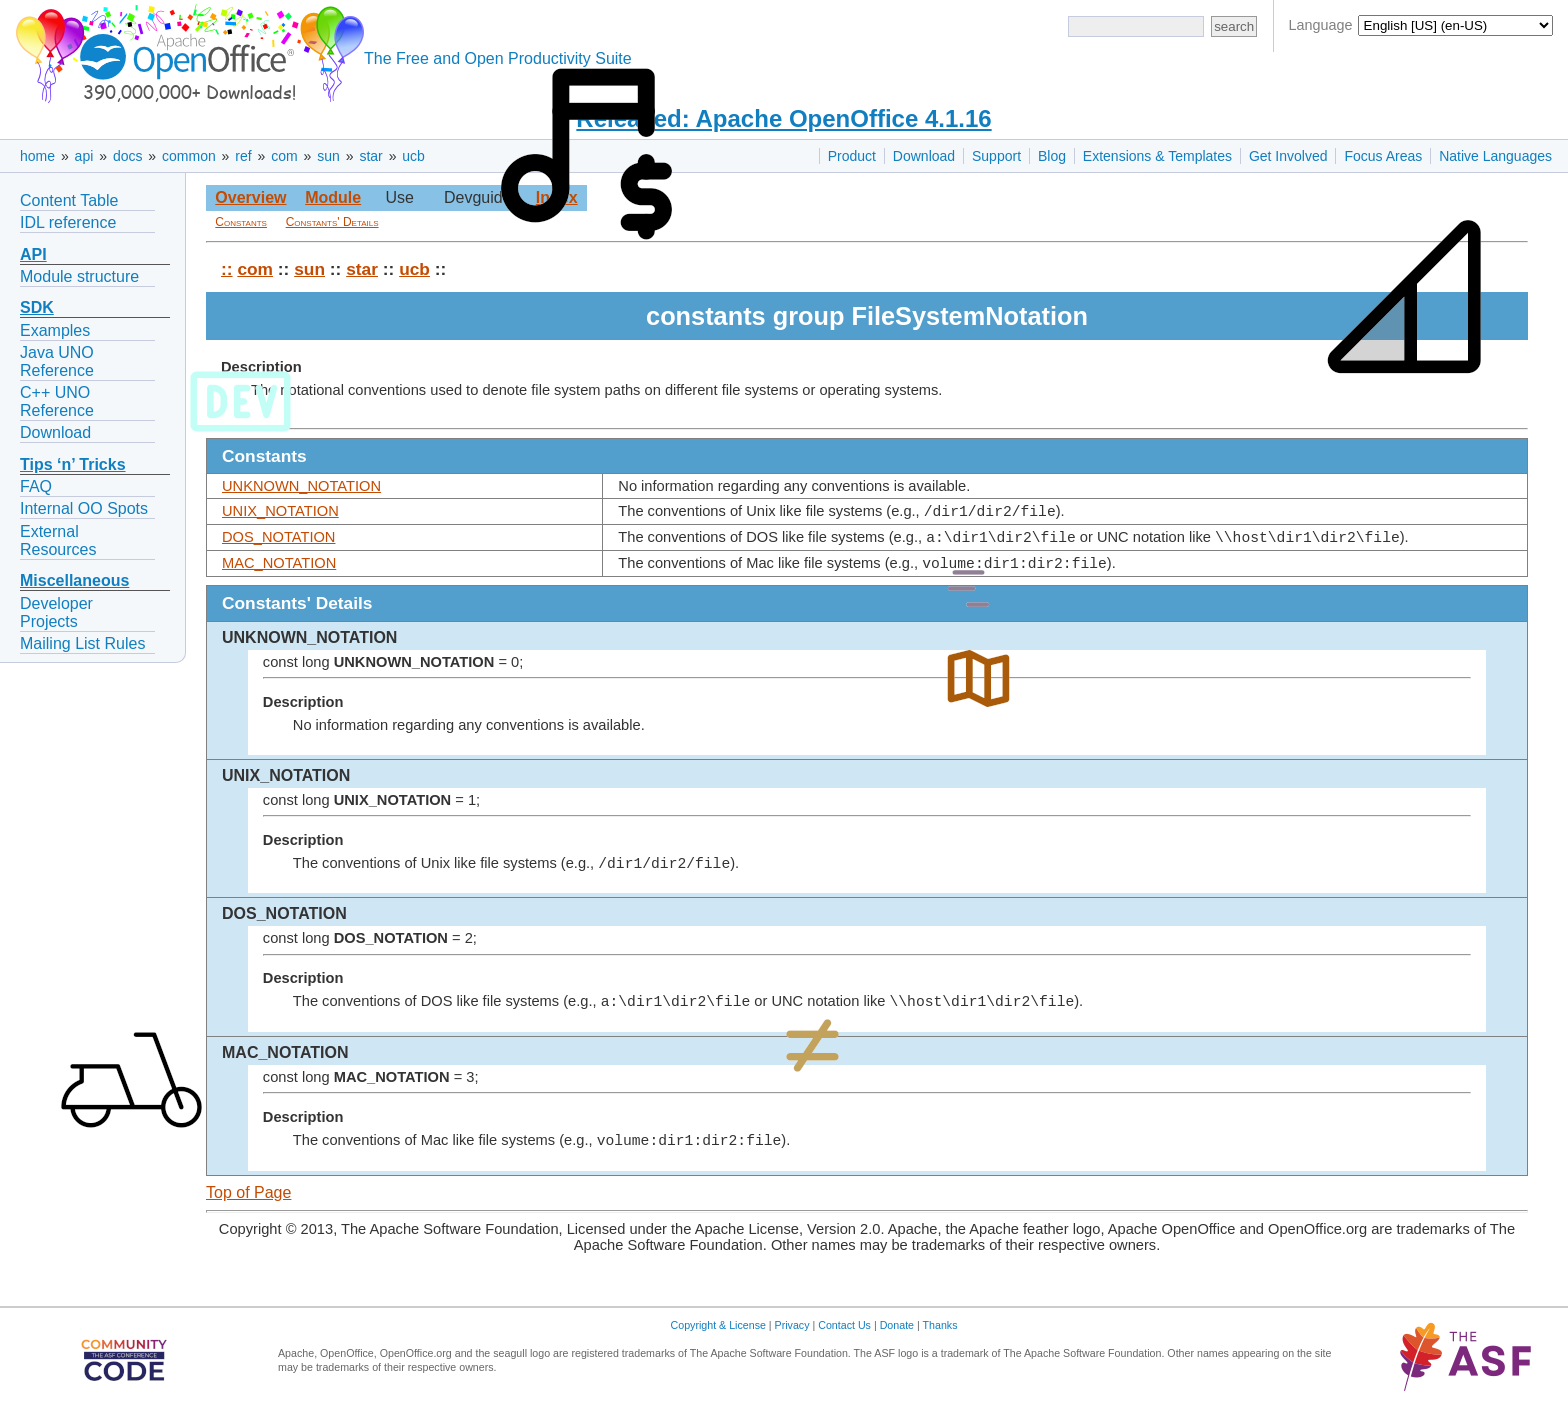  What do you see at coordinates (812, 1045) in the screenshot?
I see `indicates values are not equal or mismatched` at bounding box center [812, 1045].